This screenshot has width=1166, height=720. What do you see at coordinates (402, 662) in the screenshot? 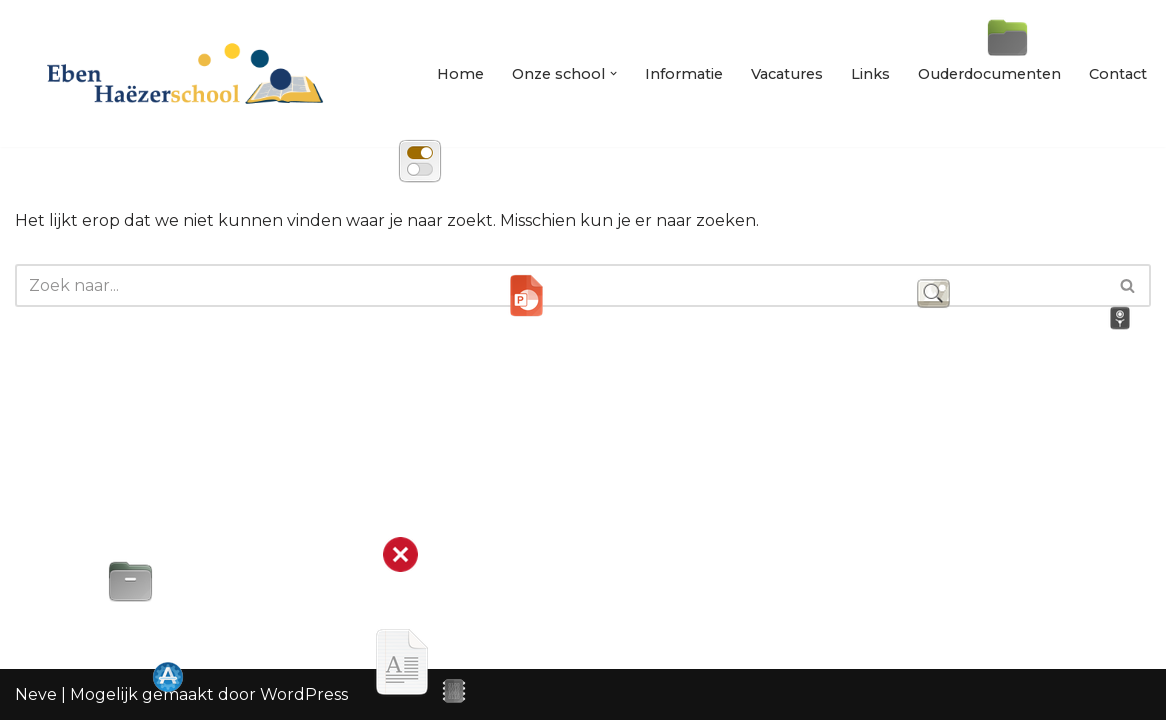
I see `open a rich text format document` at bounding box center [402, 662].